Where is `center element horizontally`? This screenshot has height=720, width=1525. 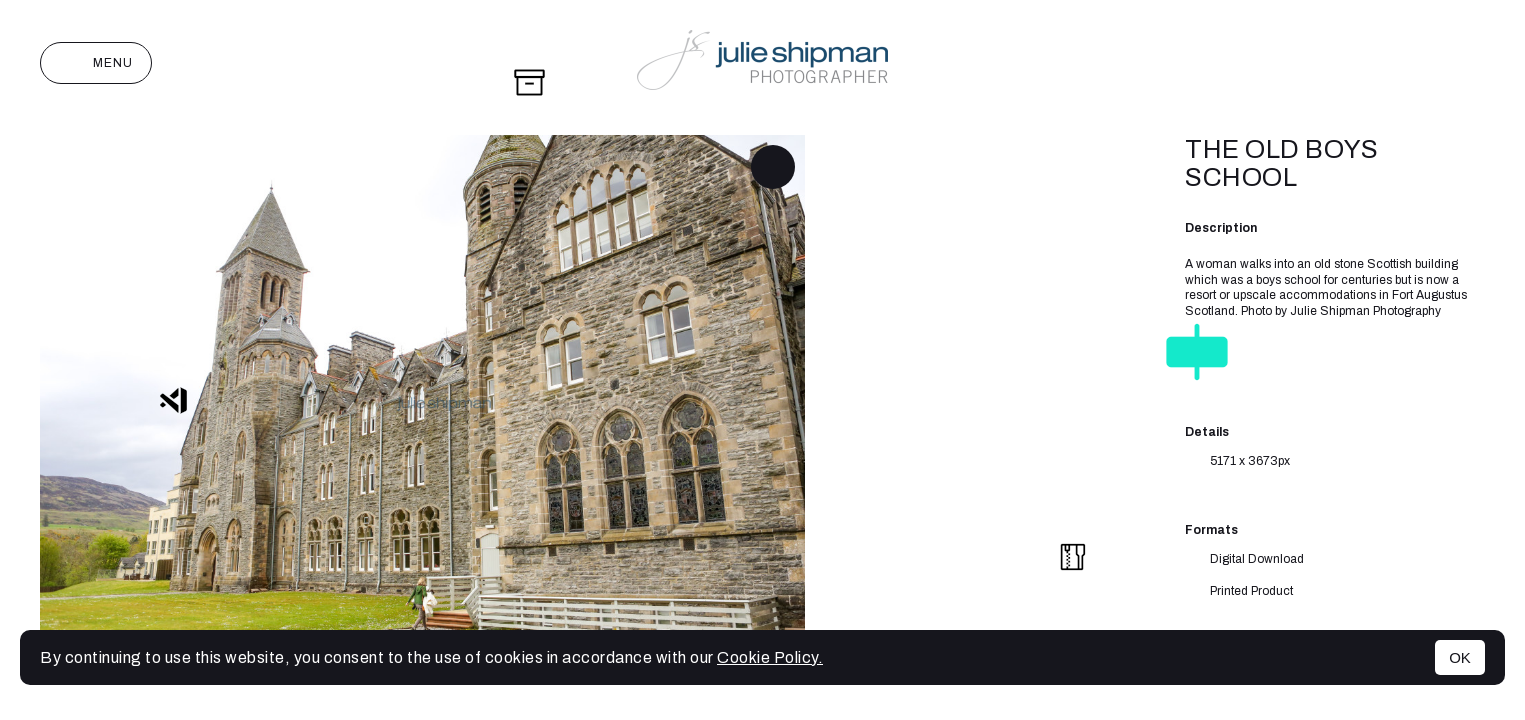 center element horizontally is located at coordinates (1197, 352).